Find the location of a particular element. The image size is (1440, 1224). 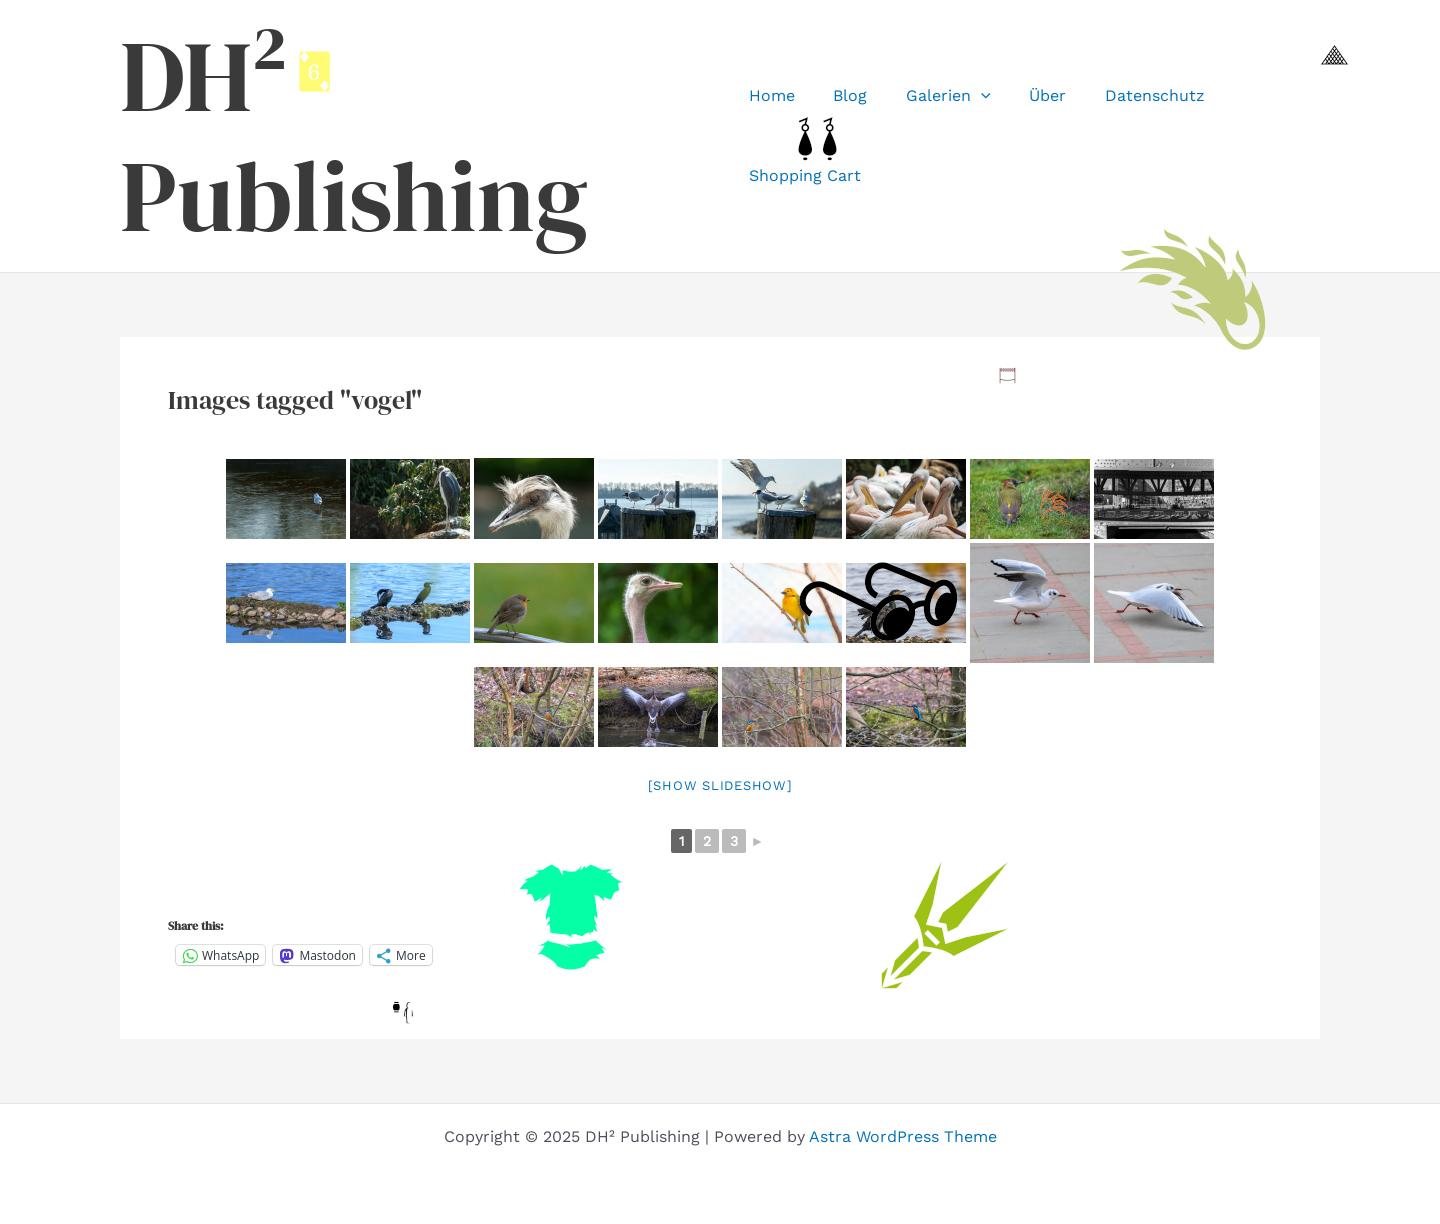

activate shadow grasp ability is located at coordinates (1054, 505).